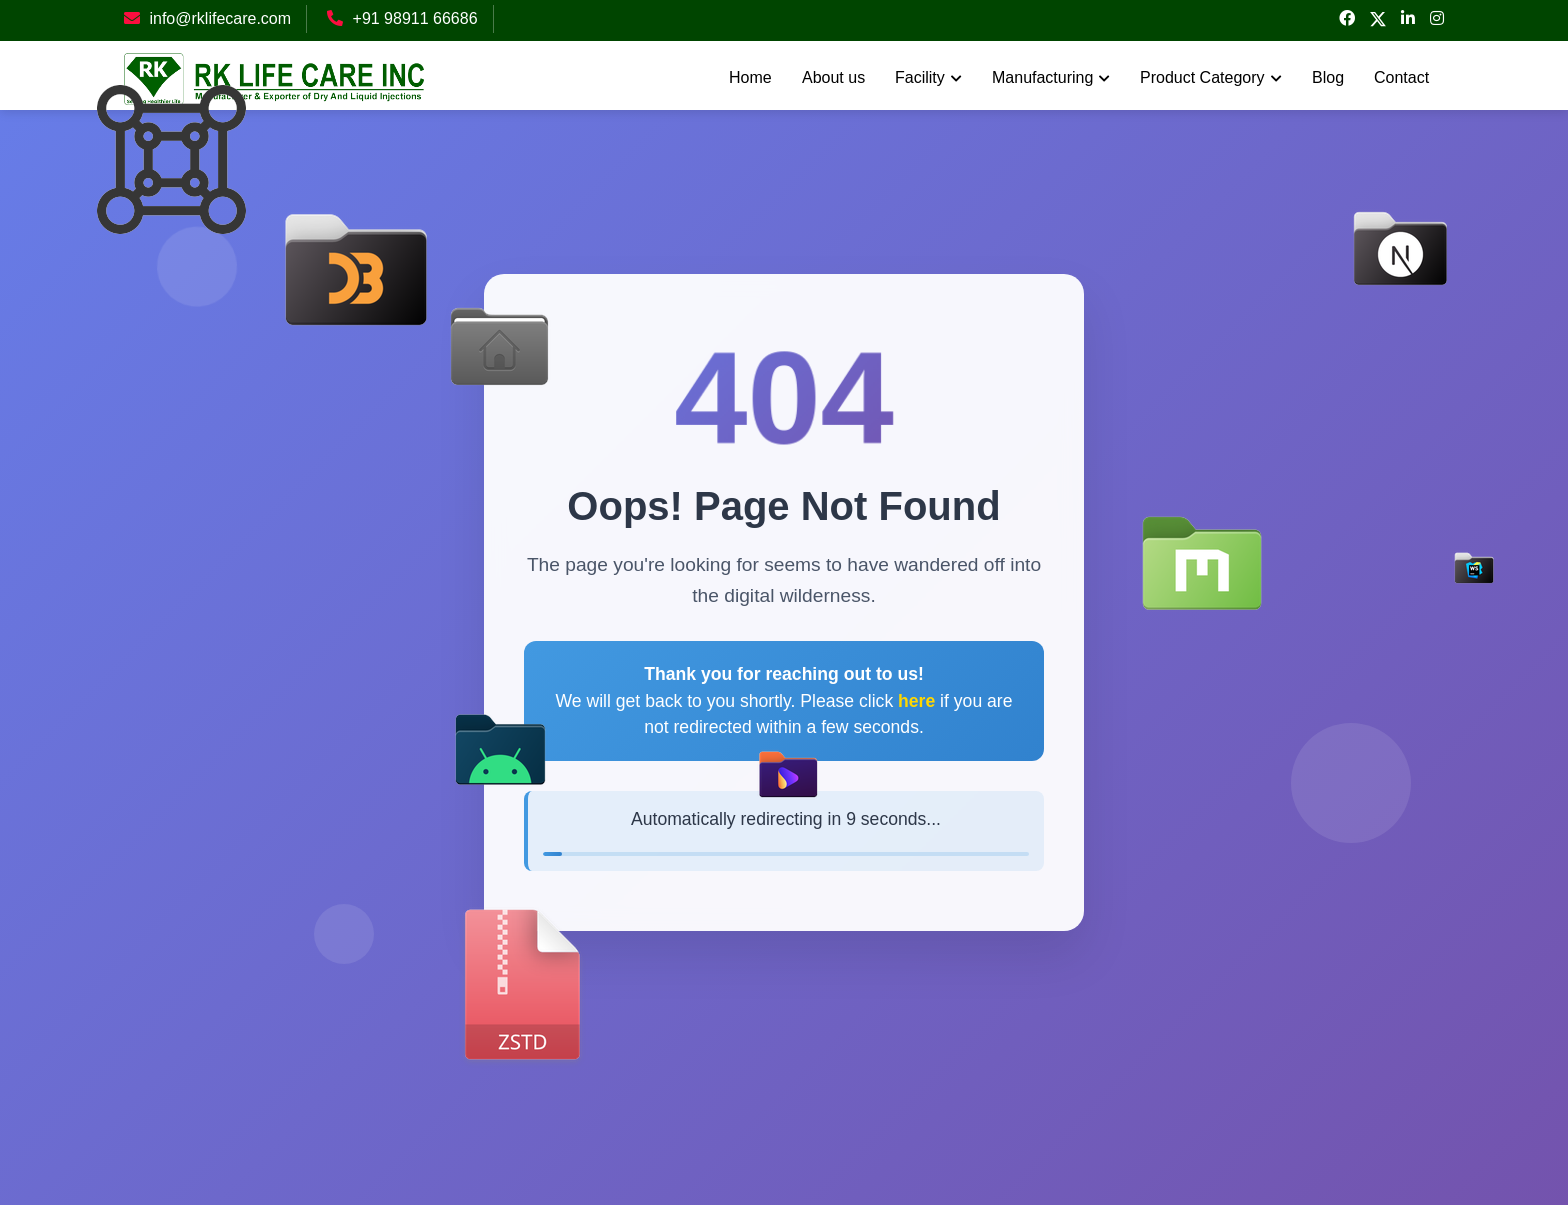 Image resolution: width=1568 pixels, height=1205 pixels. What do you see at coordinates (1400, 251) in the screenshot?
I see `open next.js project folder` at bounding box center [1400, 251].